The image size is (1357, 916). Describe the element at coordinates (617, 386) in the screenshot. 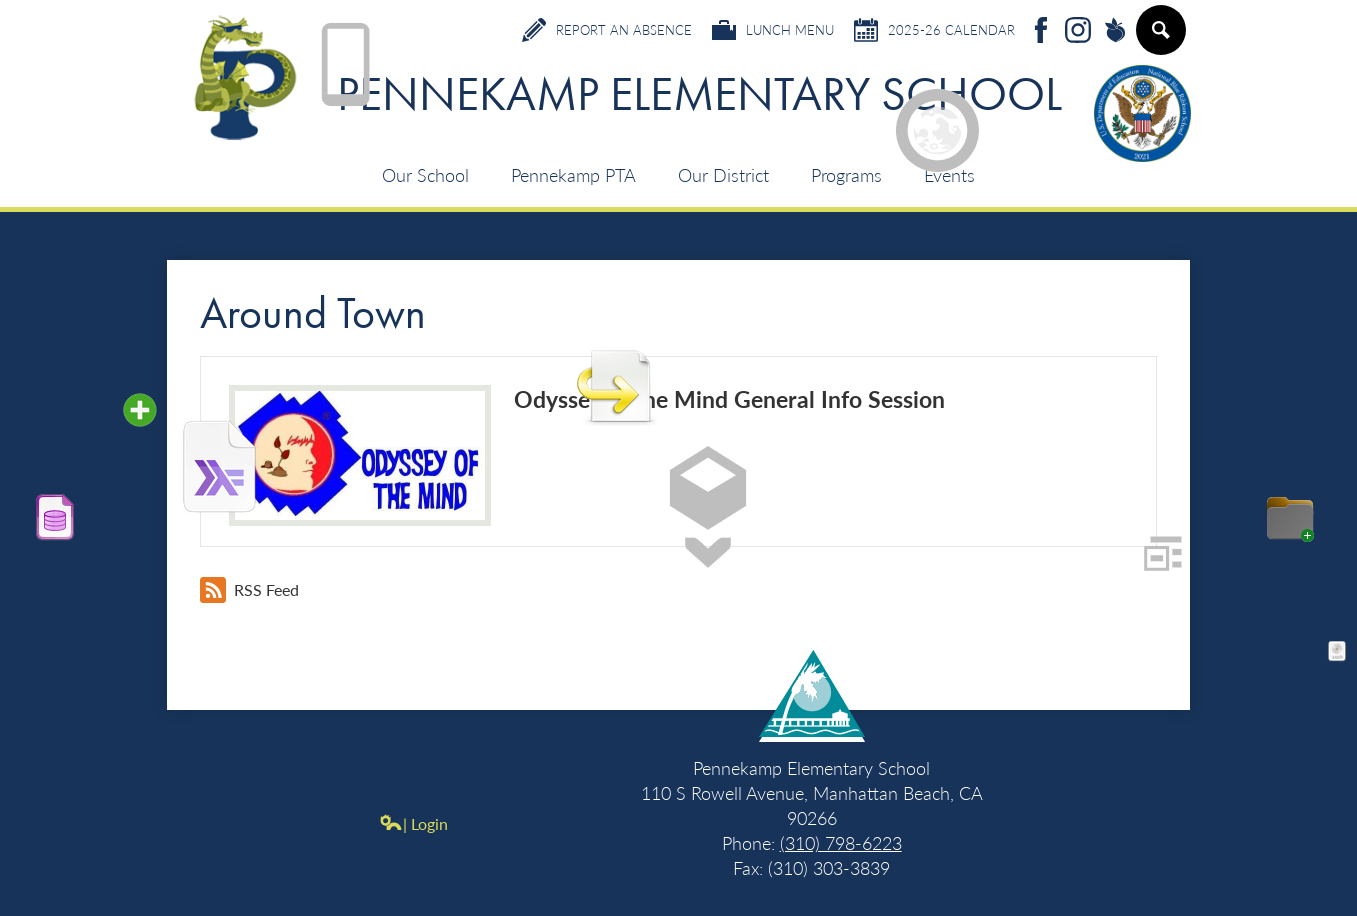

I see `revert document to previous version` at that location.